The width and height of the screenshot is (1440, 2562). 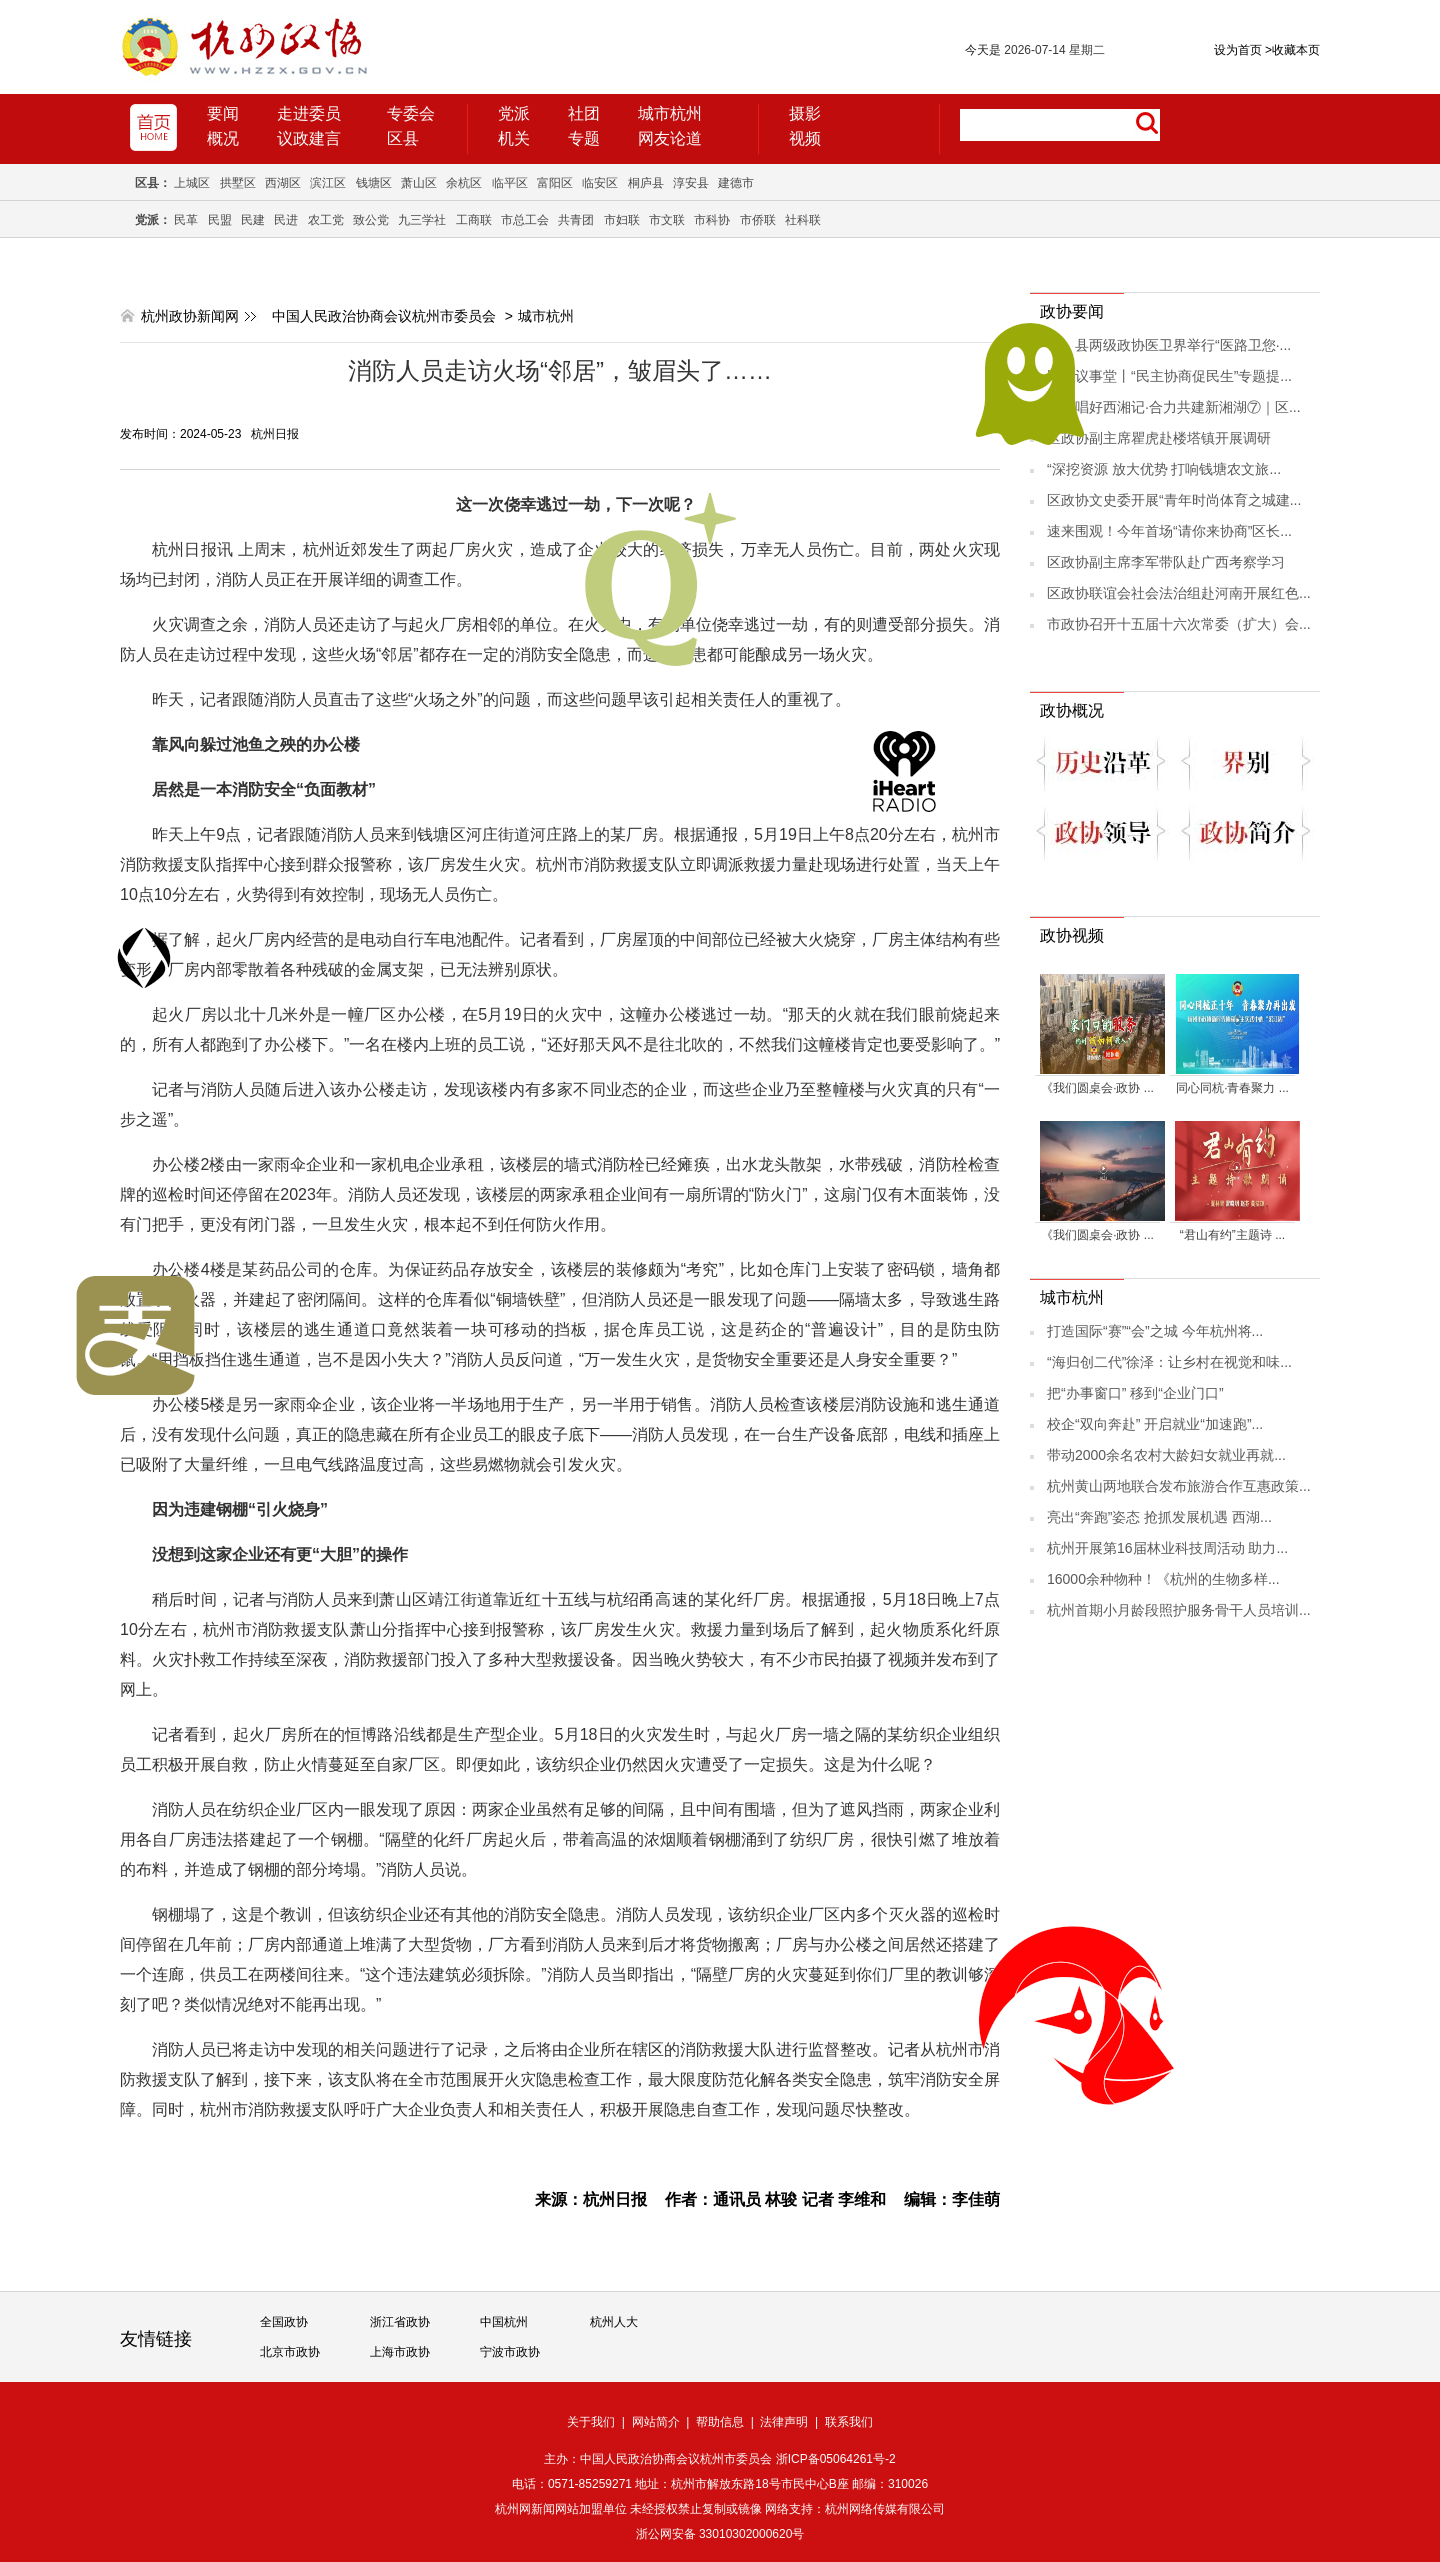 I want to click on prestashop e-commerce platform logo, so click(x=1076, y=2015).